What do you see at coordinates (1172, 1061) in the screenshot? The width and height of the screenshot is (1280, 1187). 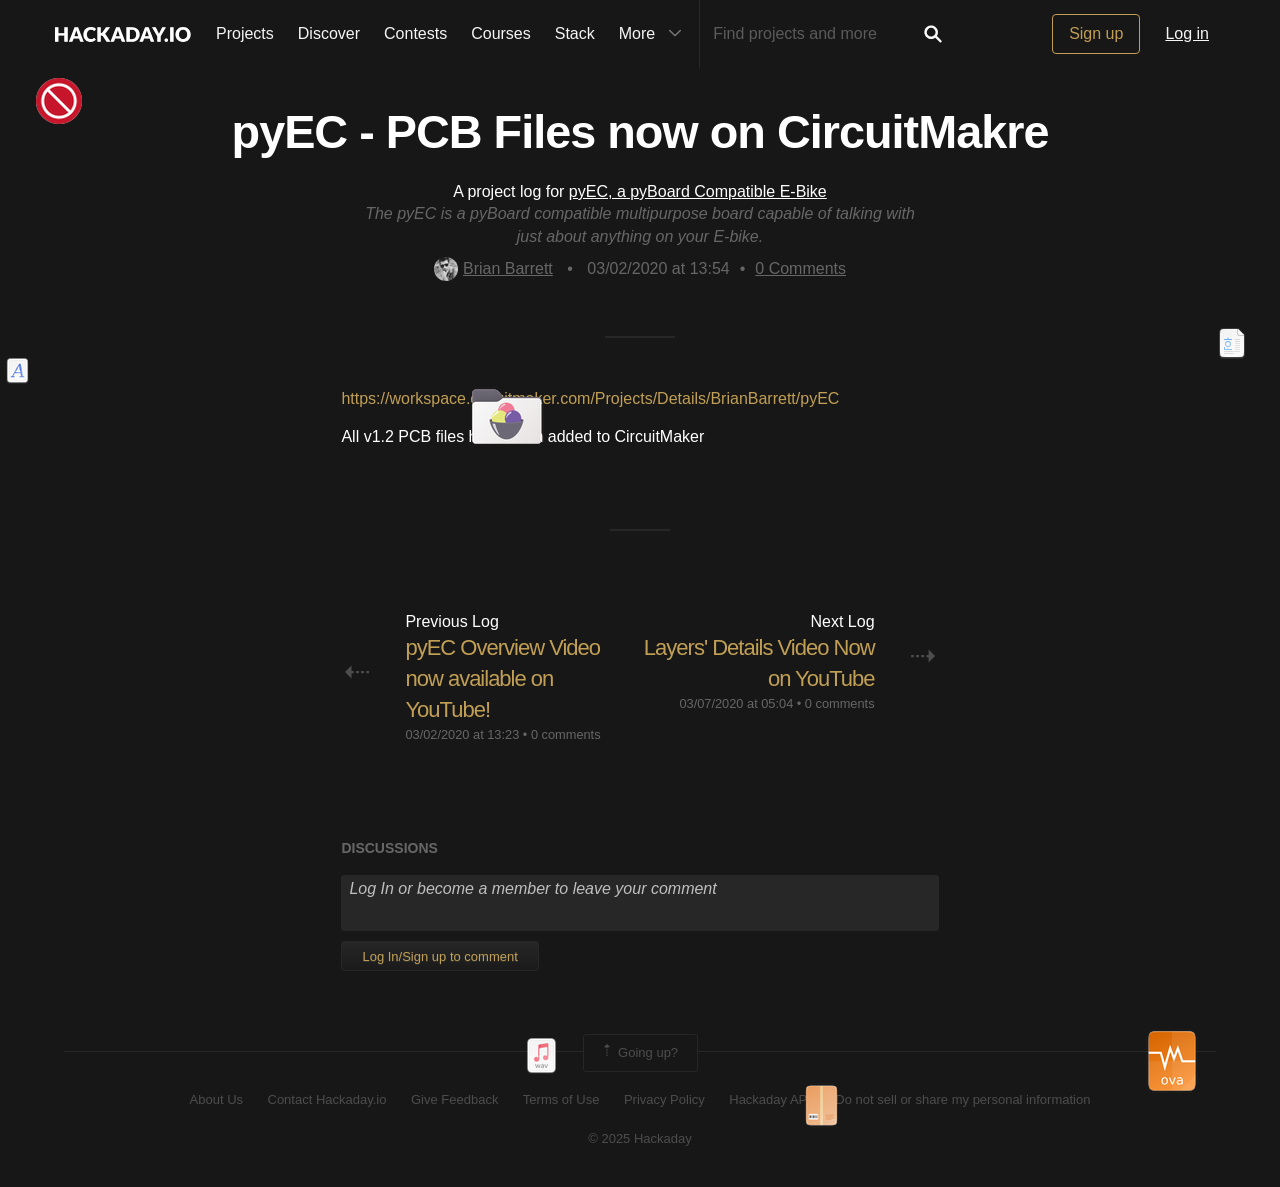 I see `a VirtualBox appliance file (.ova format)` at bounding box center [1172, 1061].